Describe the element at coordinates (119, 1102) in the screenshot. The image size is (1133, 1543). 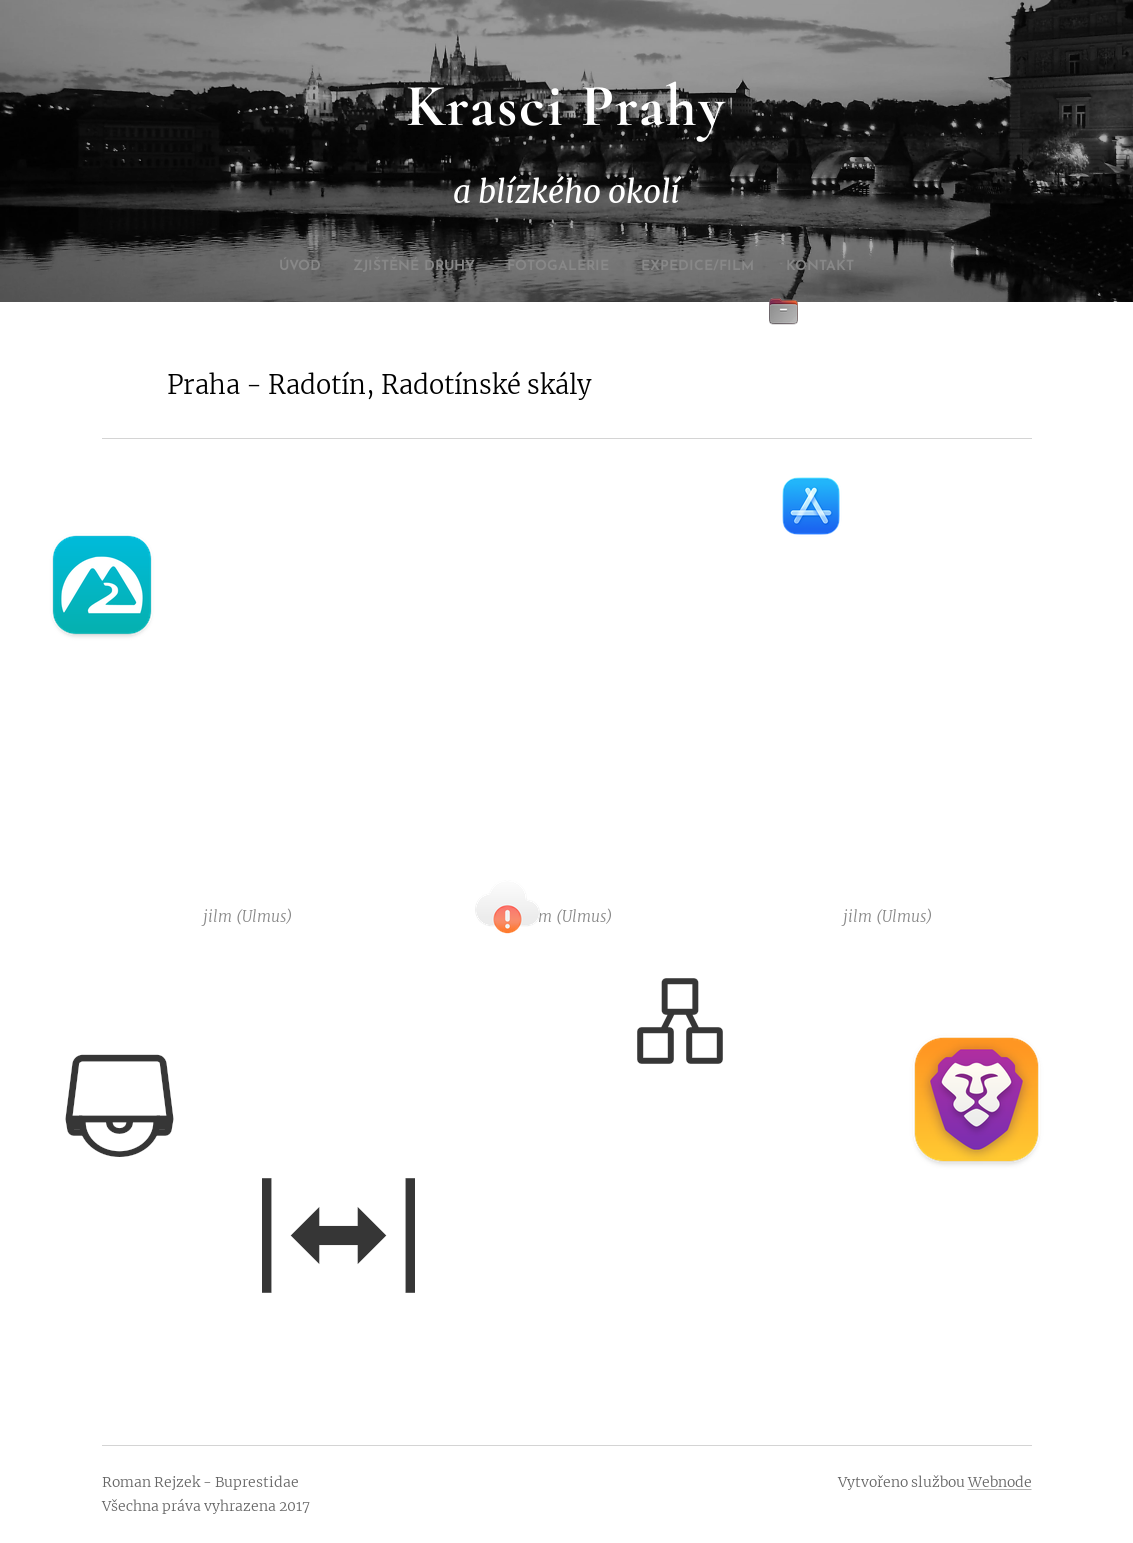
I see `access optical disc drive` at that location.